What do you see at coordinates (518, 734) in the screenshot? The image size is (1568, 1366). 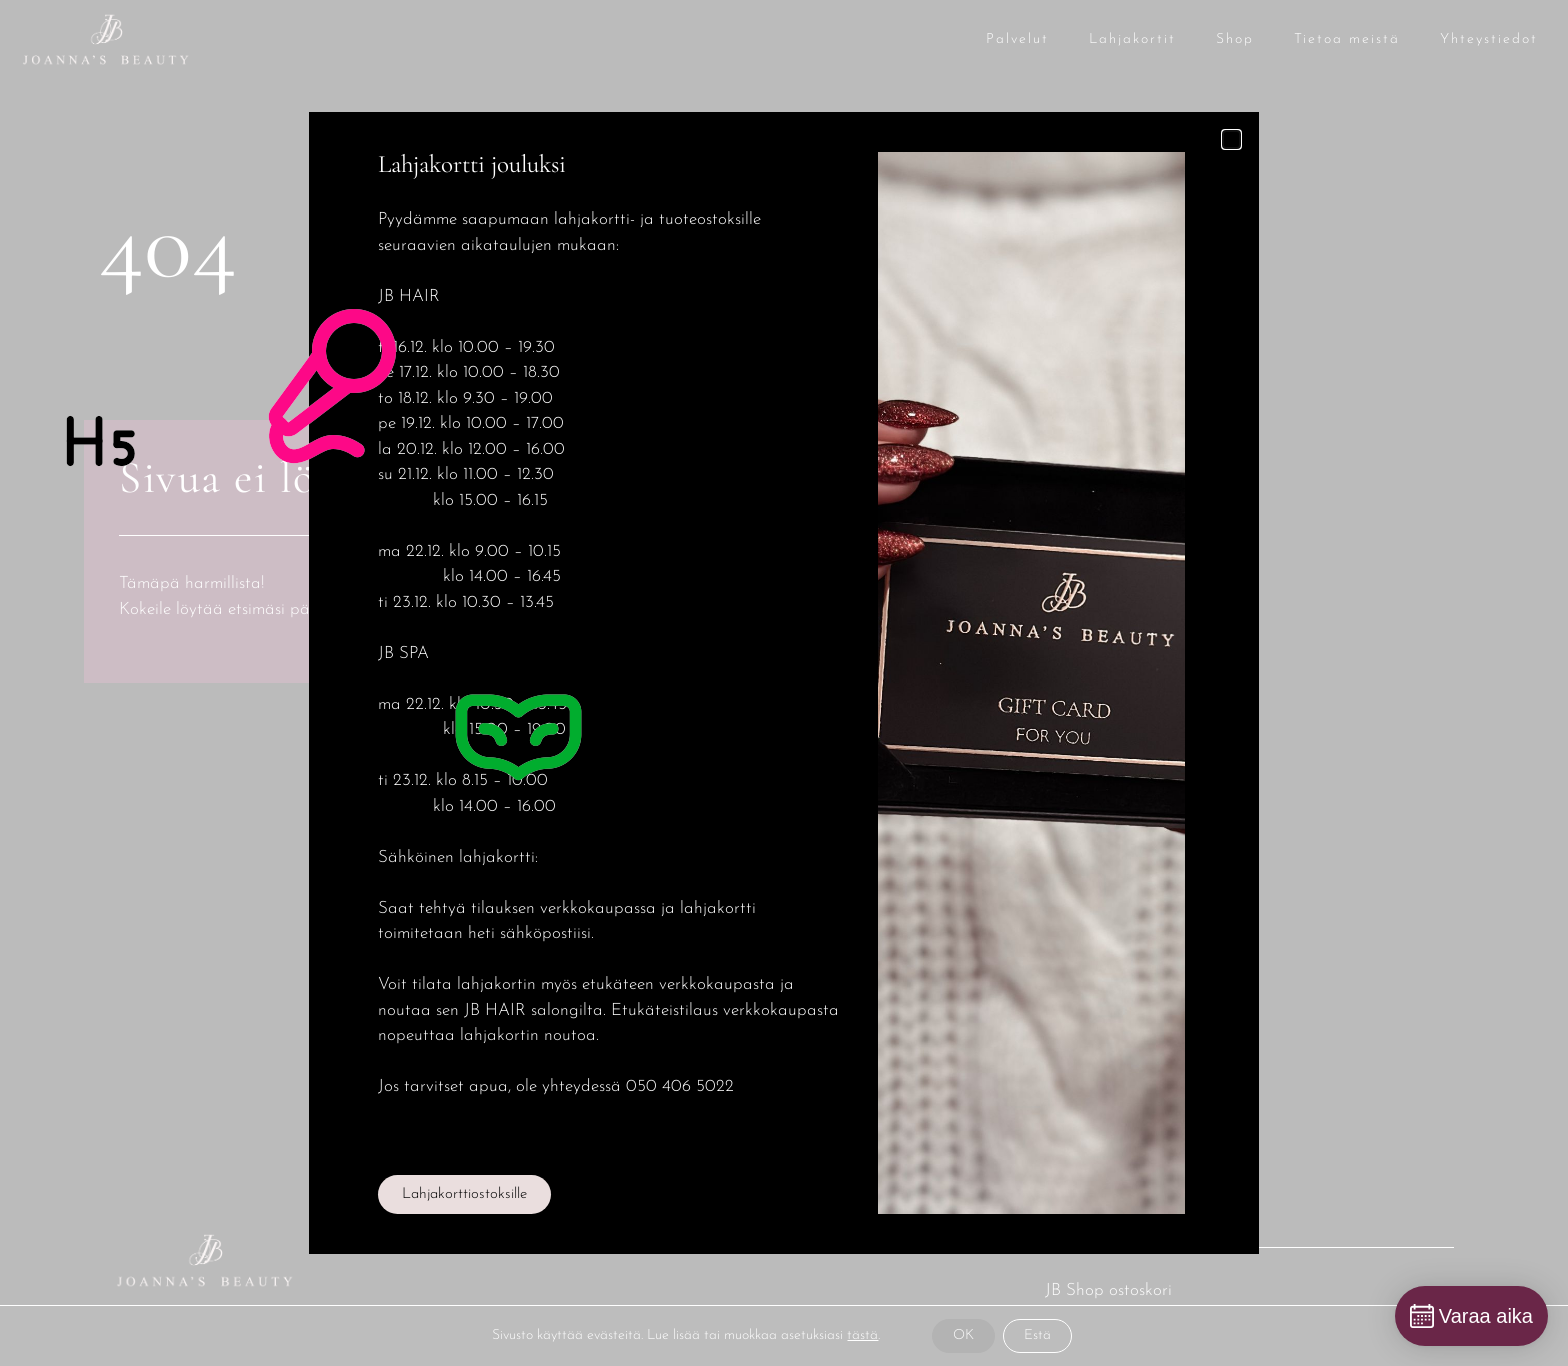 I see `enable incognito or private browsing mode` at bounding box center [518, 734].